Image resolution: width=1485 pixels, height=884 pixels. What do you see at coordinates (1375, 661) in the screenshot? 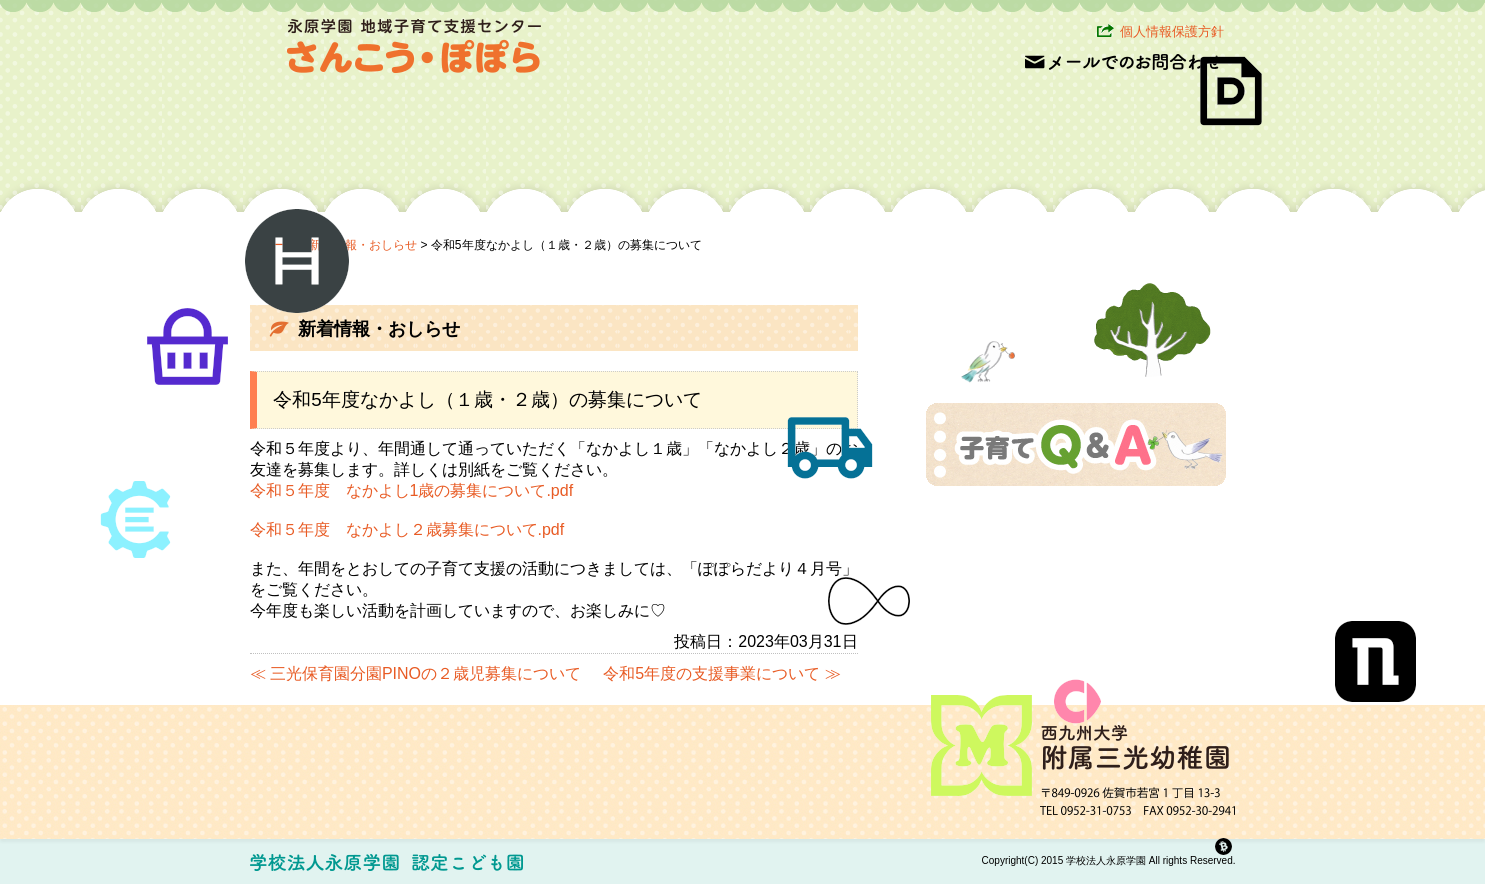
I see `netcup web hosting service logo` at bounding box center [1375, 661].